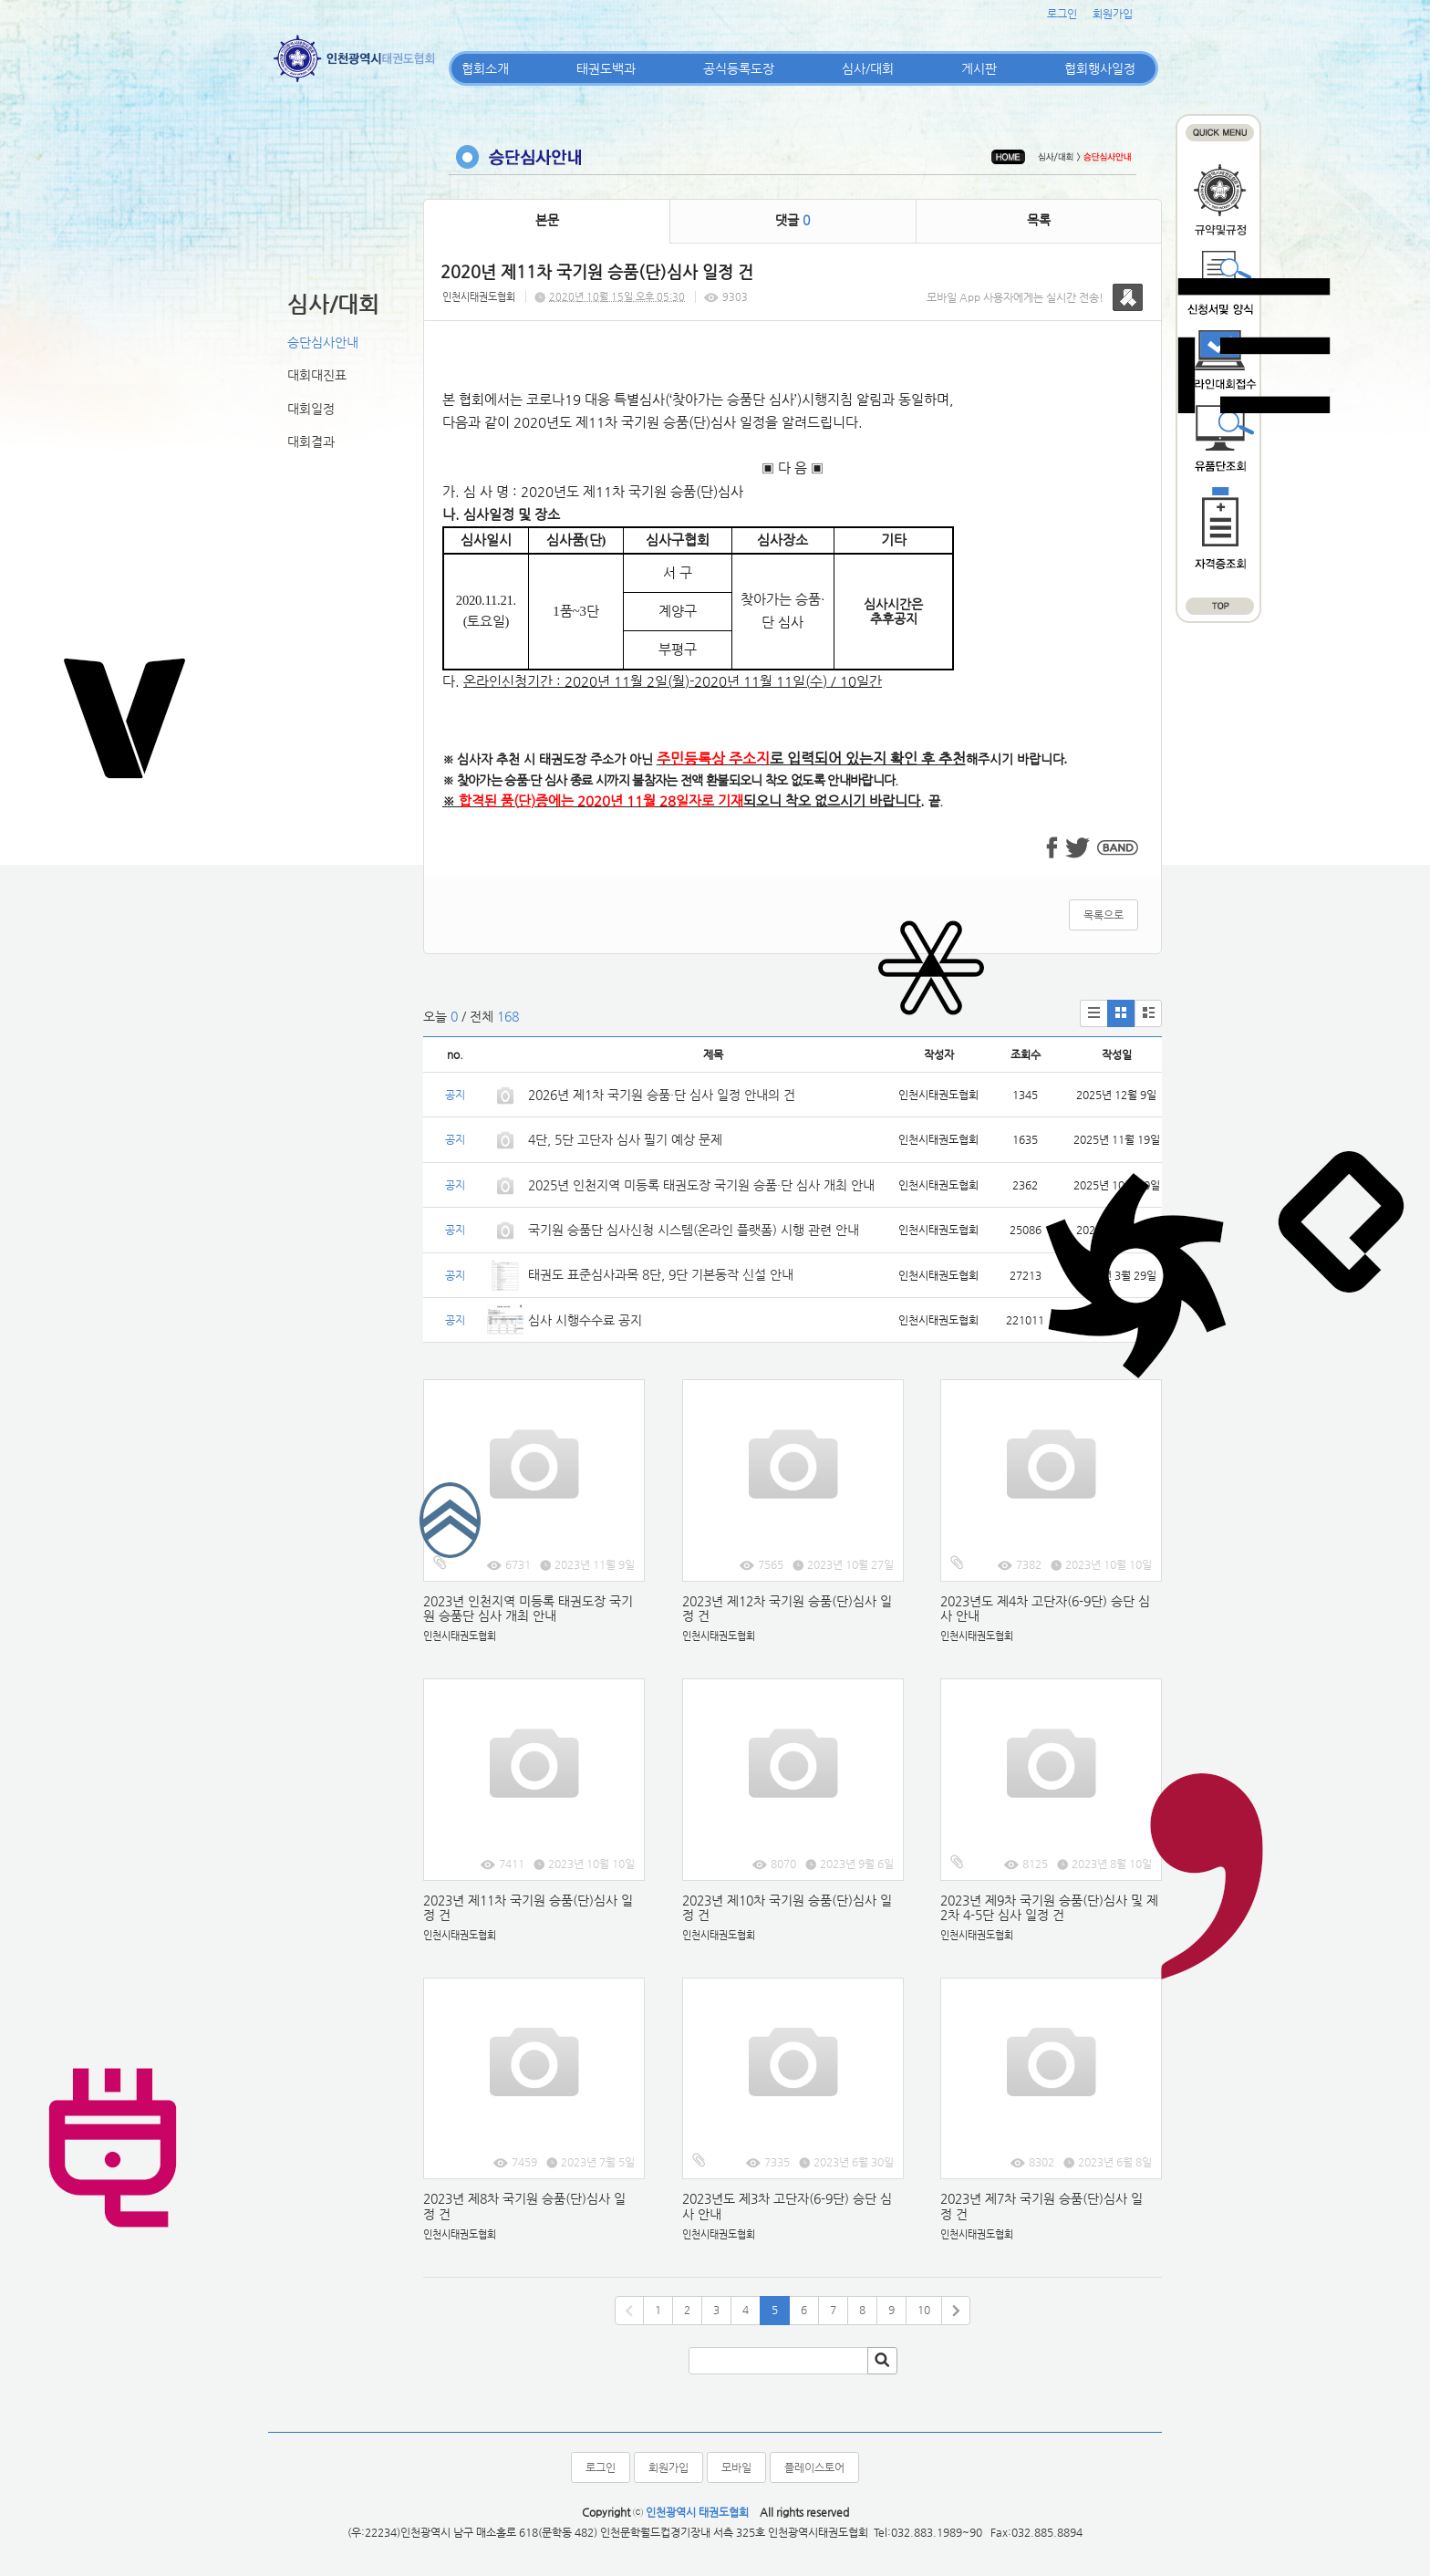  Describe the element at coordinates (1135, 1275) in the screenshot. I see `launch octane render application` at that location.